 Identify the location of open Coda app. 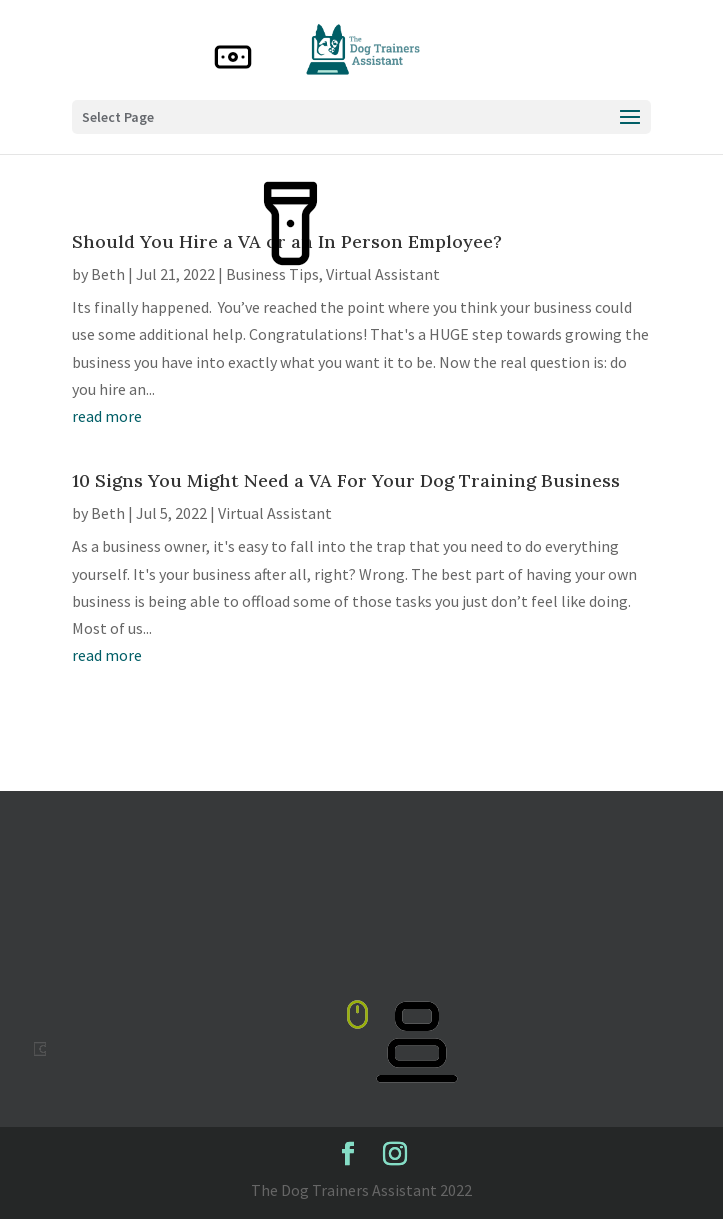
(40, 1049).